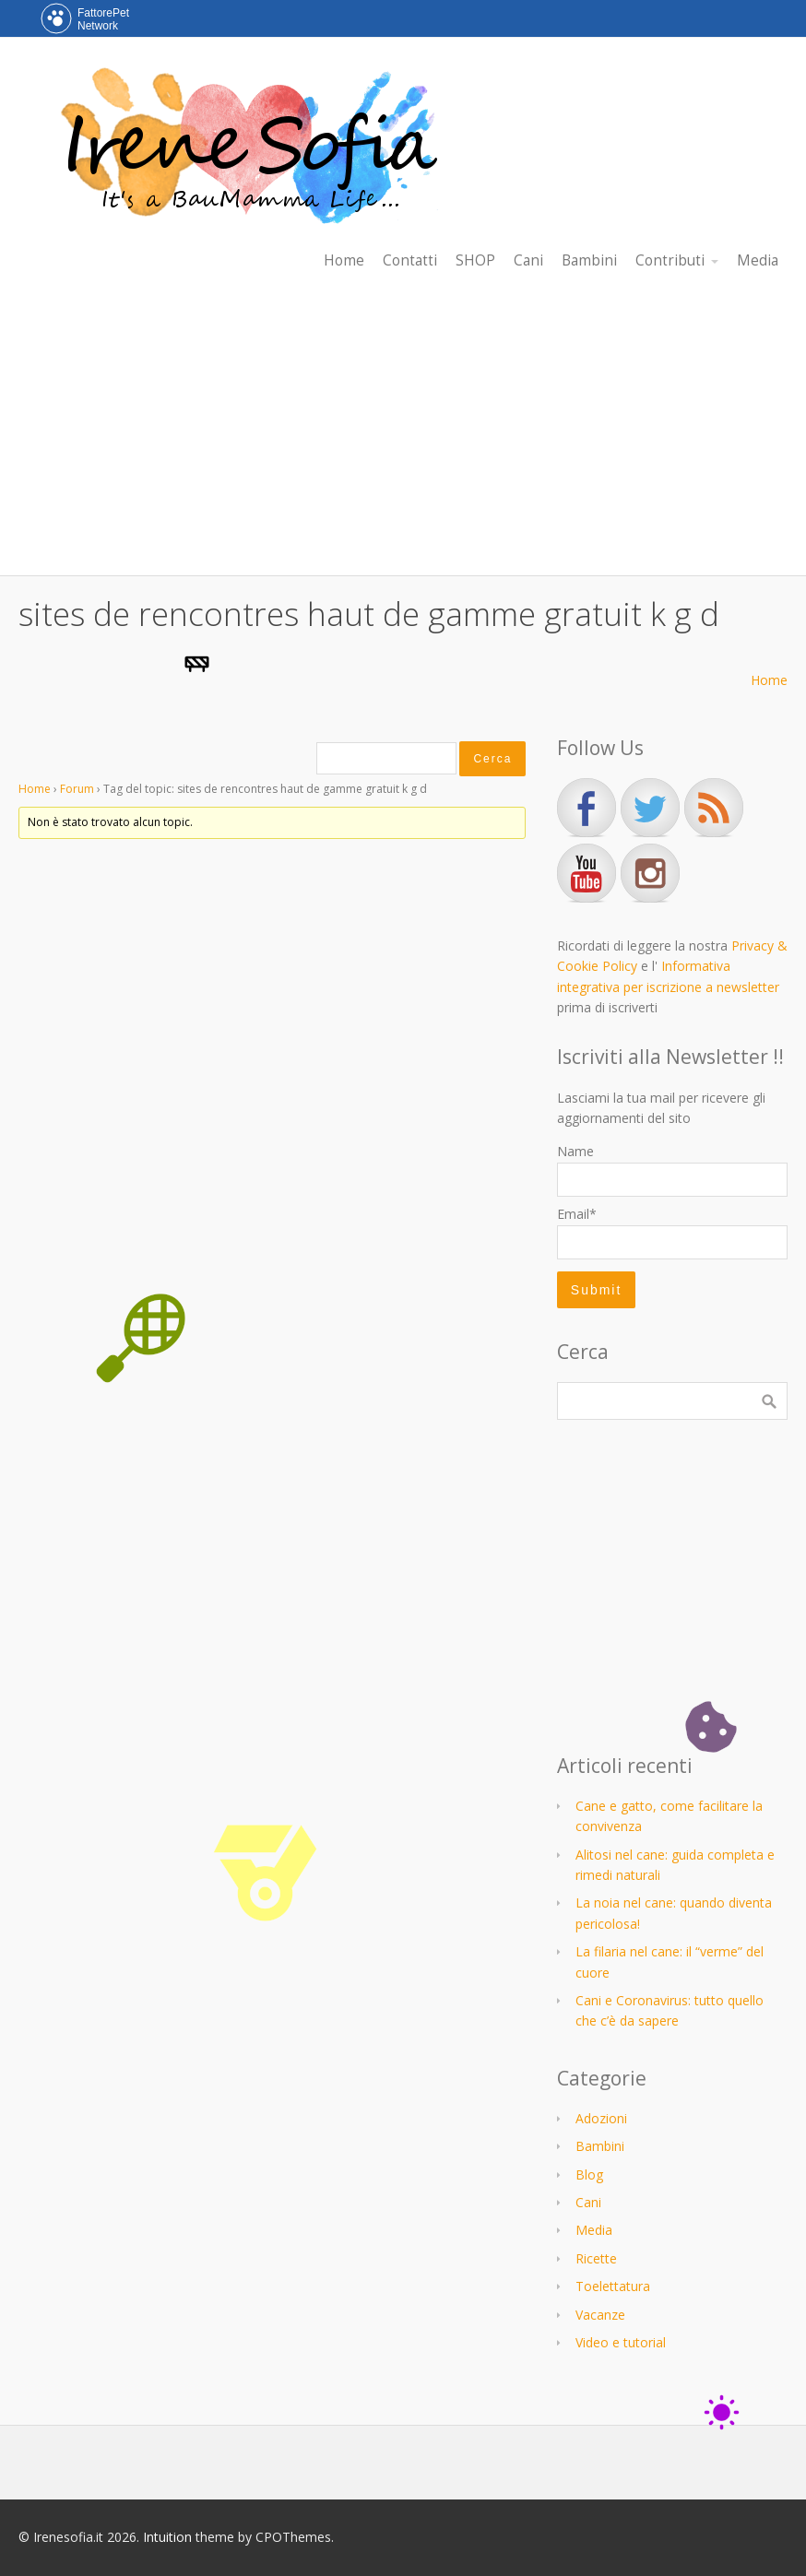  Describe the element at coordinates (265, 1873) in the screenshot. I see `view achievements or awards` at that location.